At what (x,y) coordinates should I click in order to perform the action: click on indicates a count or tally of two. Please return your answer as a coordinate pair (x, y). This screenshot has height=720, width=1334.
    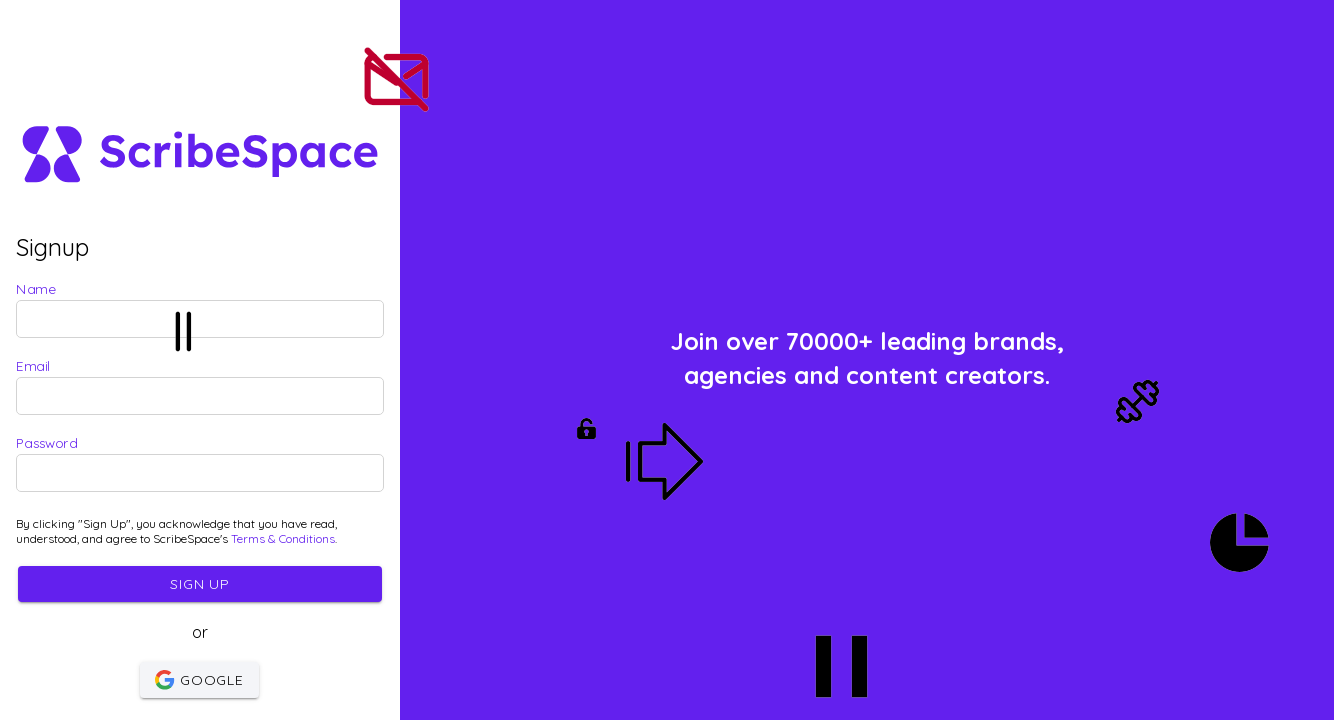
    Looking at the image, I should click on (195, 331).